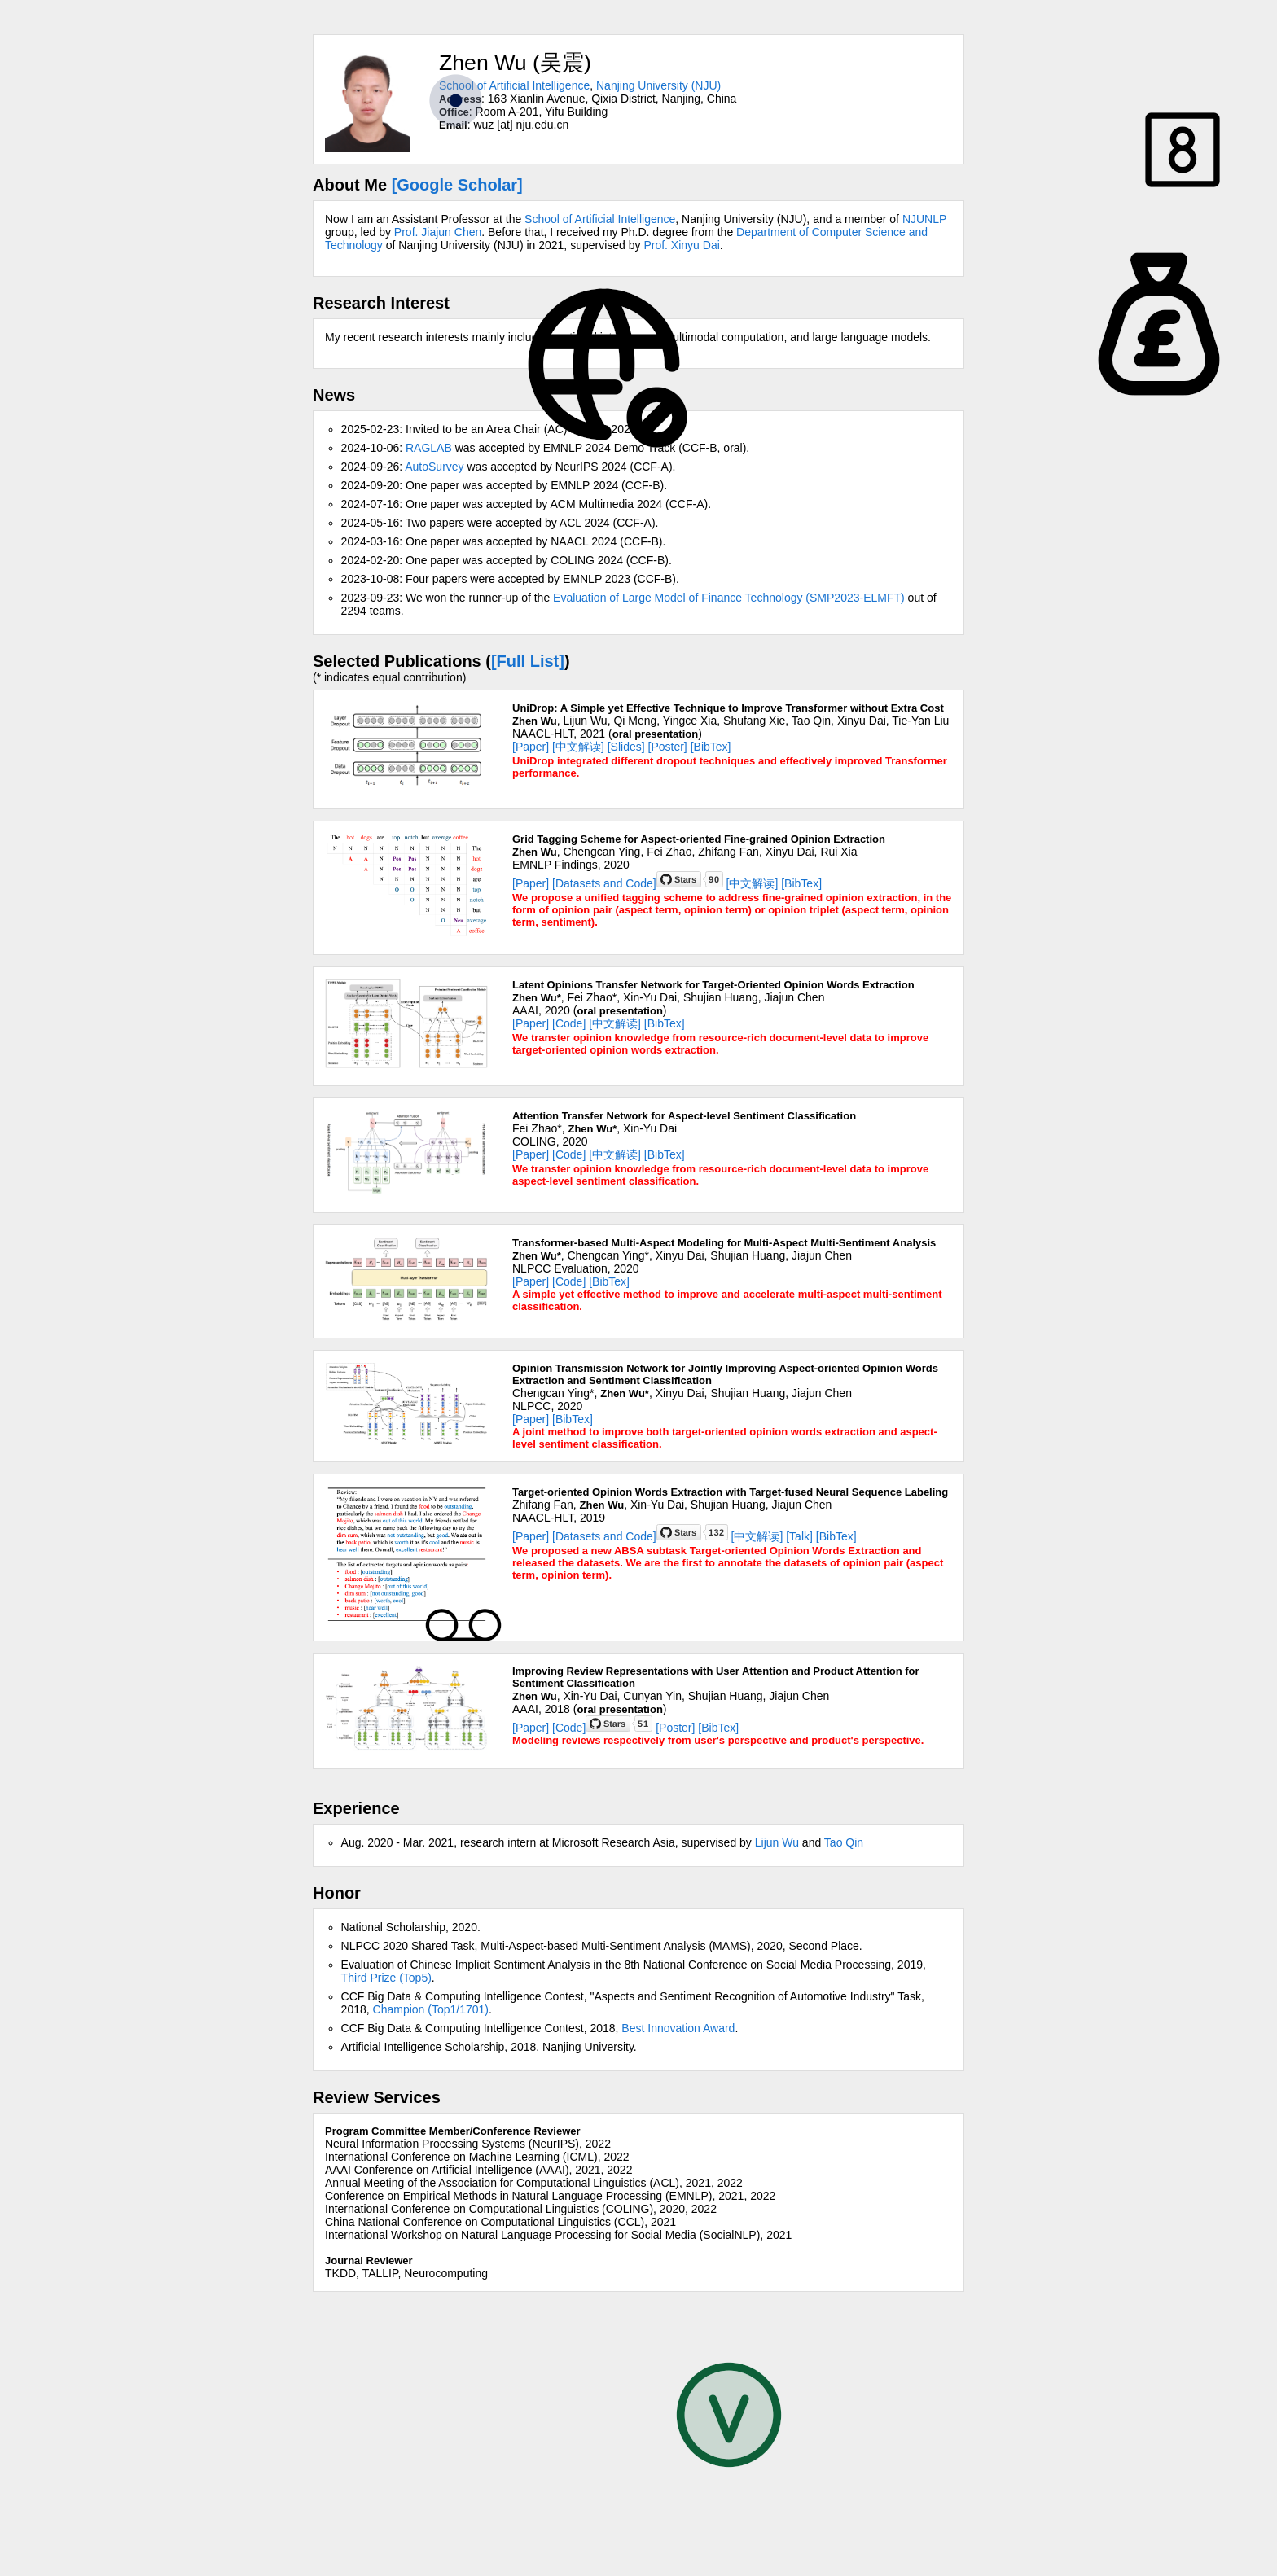  I want to click on view tax payment in pounds, so click(1159, 324).